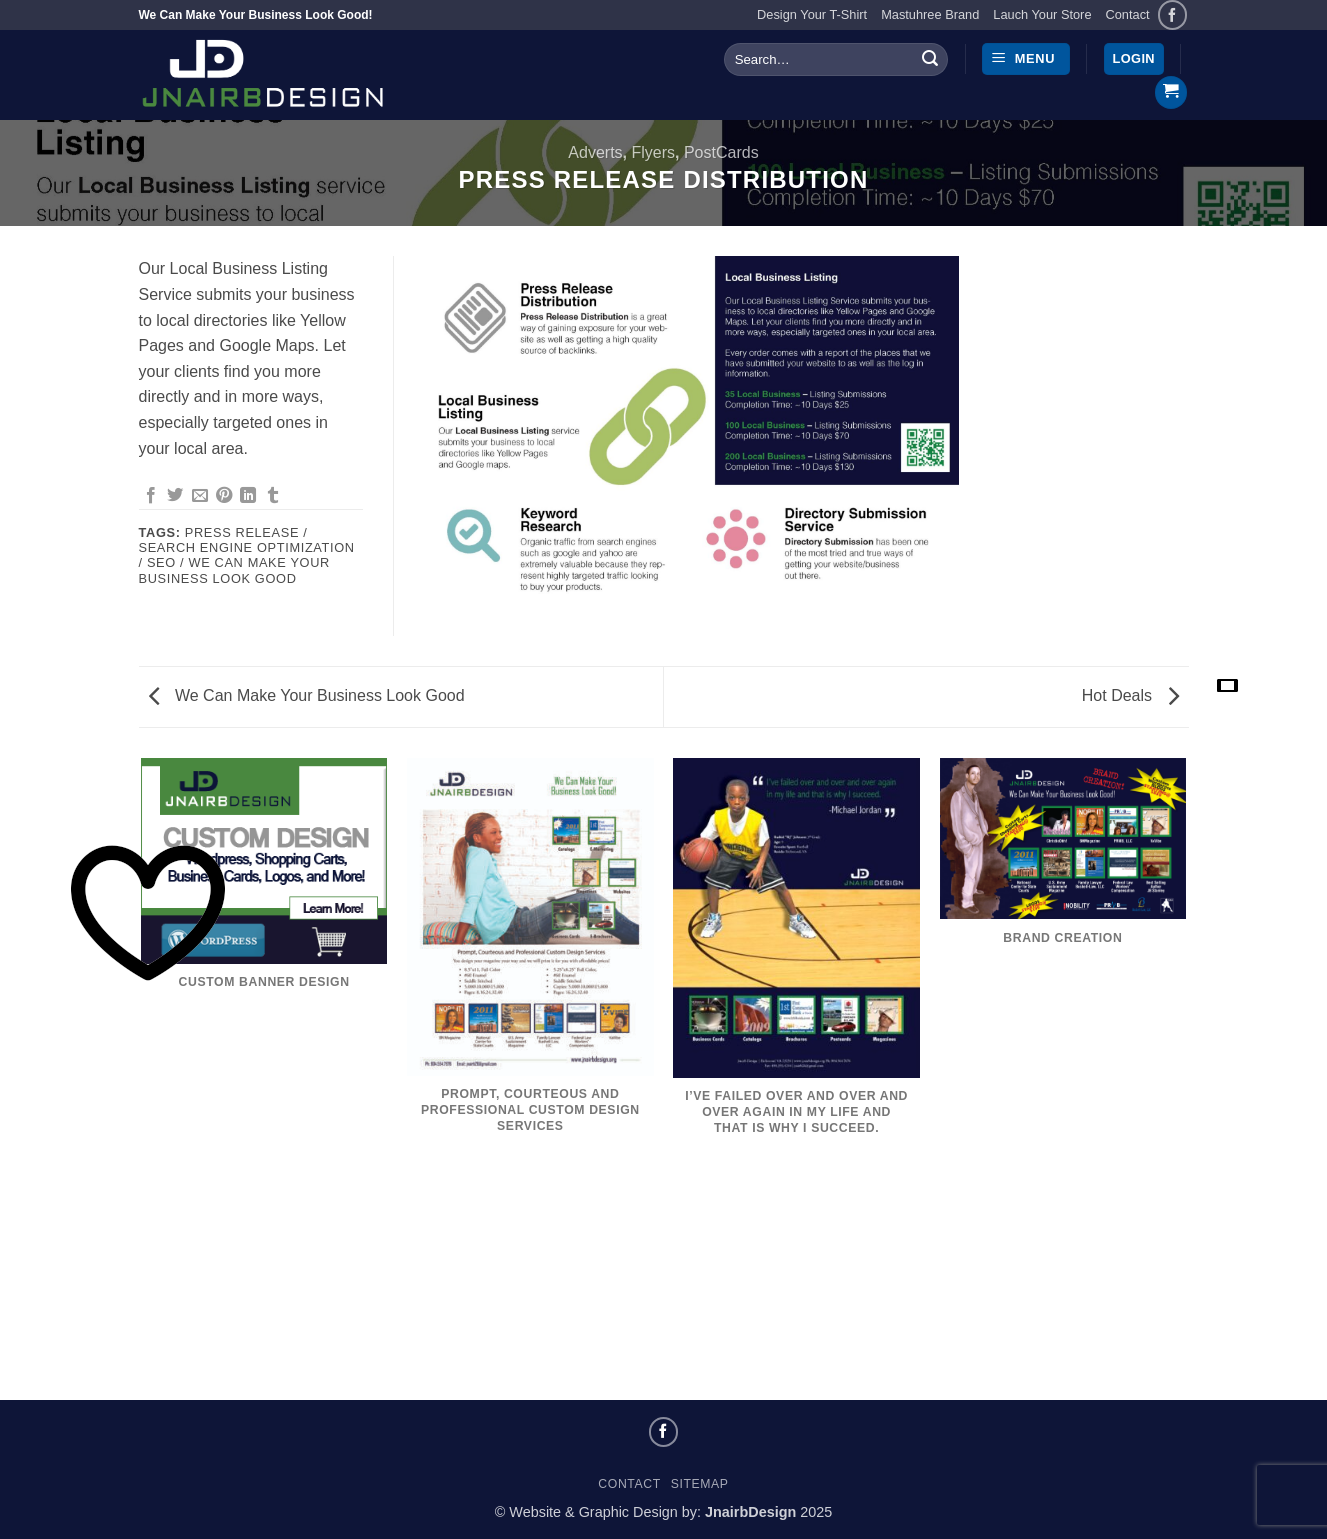 Image resolution: width=1327 pixels, height=1539 pixels. Describe the element at coordinates (148, 913) in the screenshot. I see `like or favorite an item` at that location.